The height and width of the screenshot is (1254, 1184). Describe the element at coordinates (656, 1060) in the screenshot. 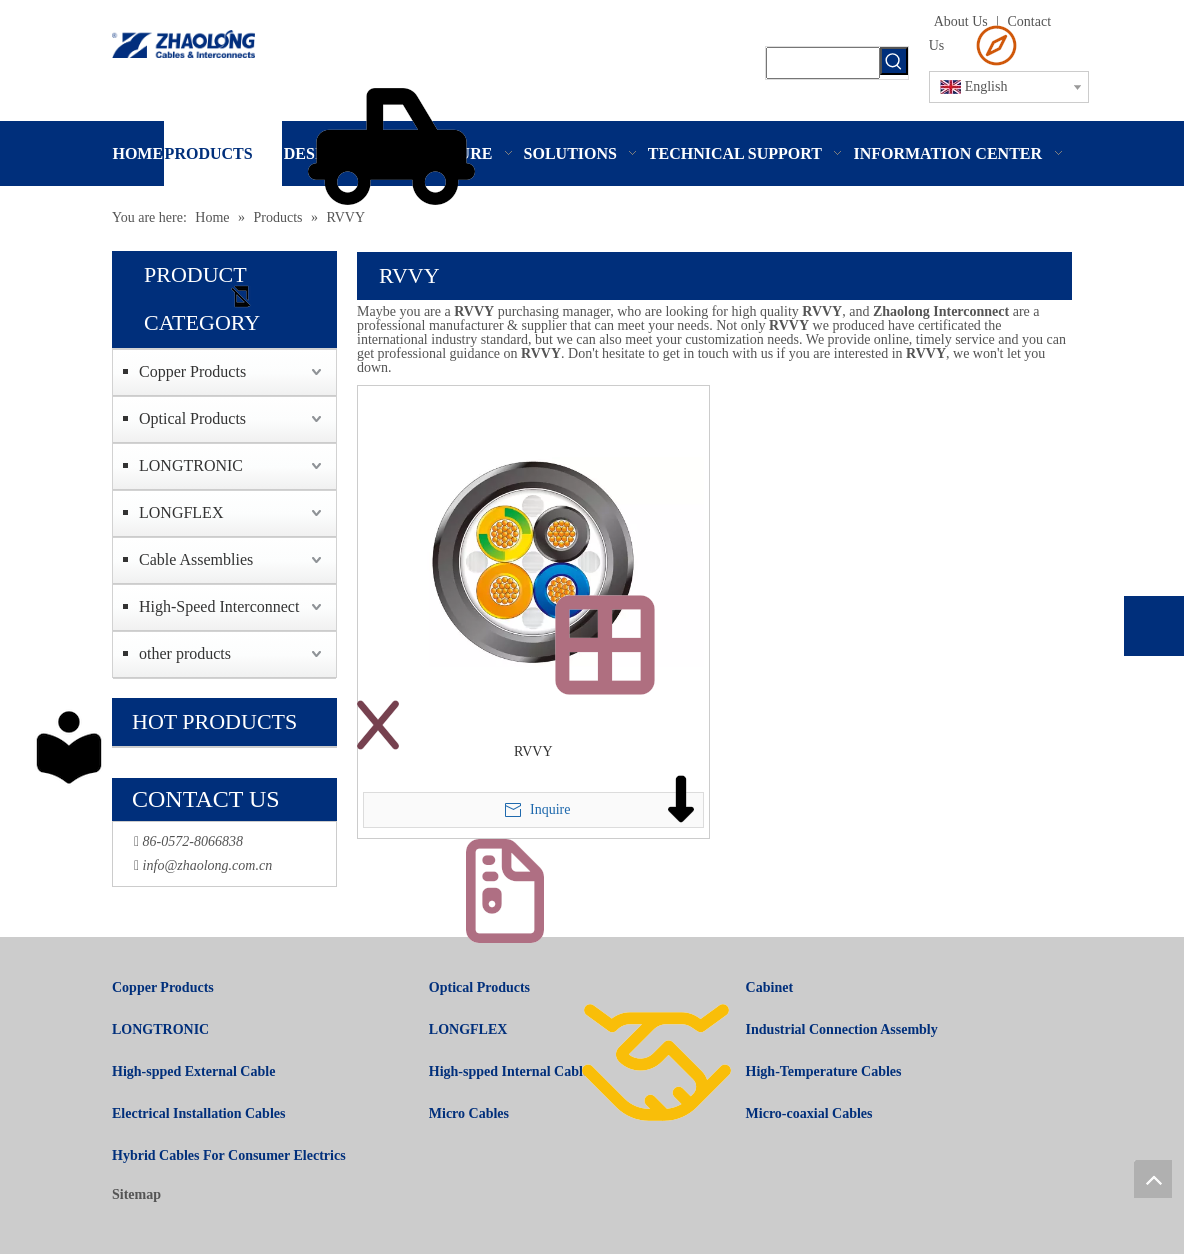

I see `indicates a partnership or collaboration` at that location.